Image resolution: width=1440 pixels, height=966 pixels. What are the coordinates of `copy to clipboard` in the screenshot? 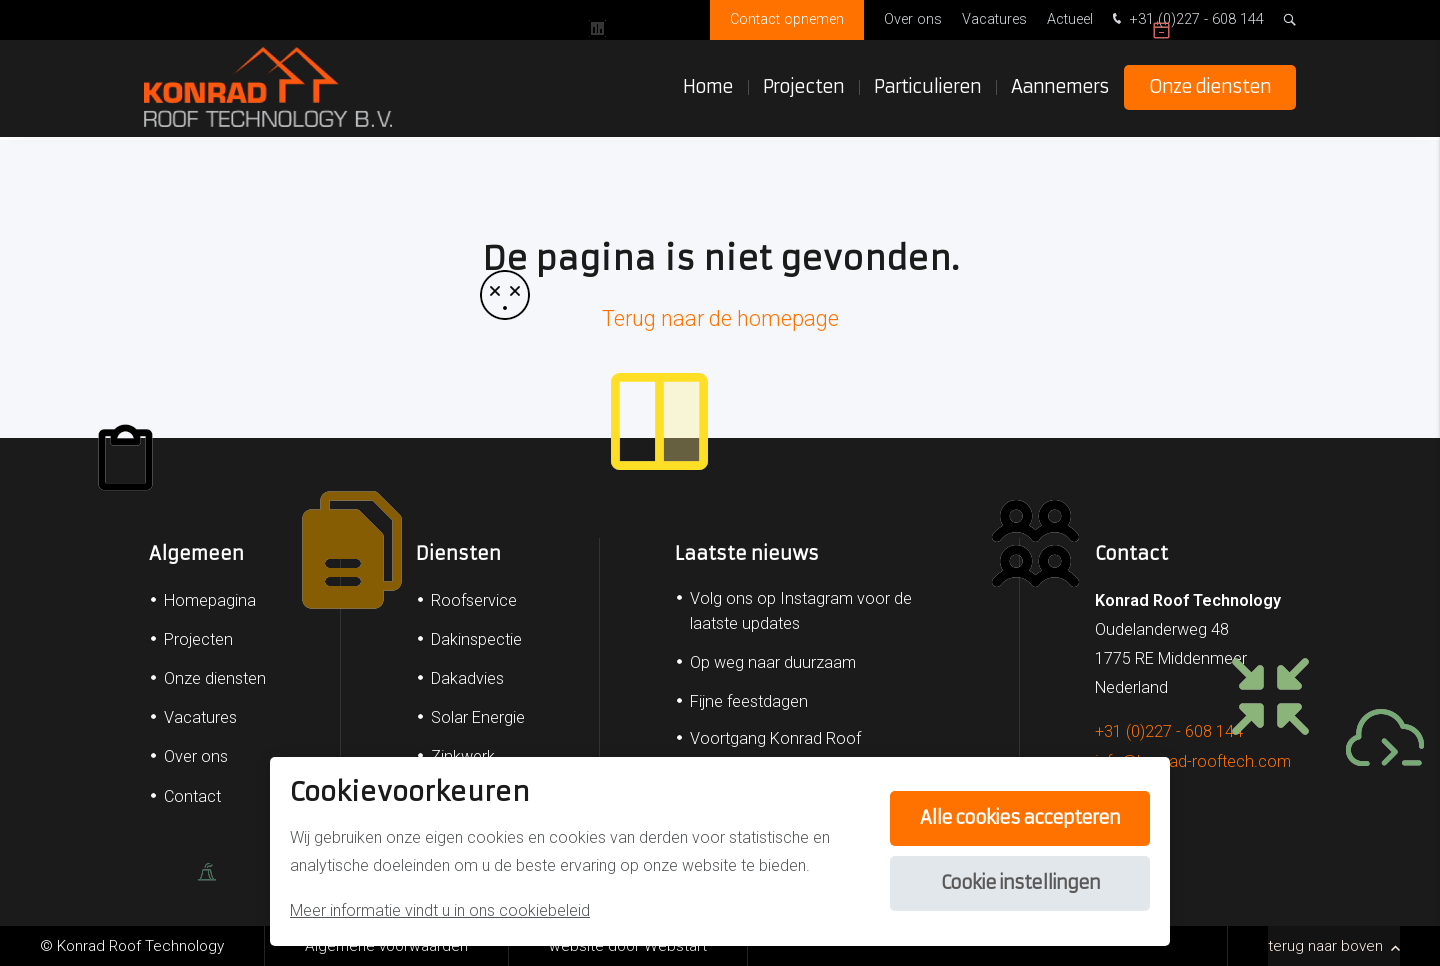 It's located at (125, 458).